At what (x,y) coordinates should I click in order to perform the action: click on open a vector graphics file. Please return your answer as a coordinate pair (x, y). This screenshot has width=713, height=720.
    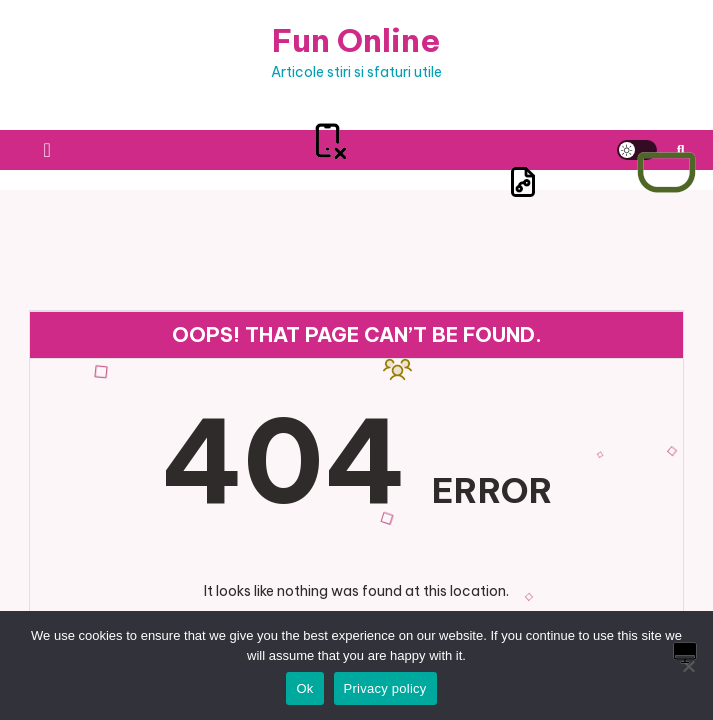
    Looking at the image, I should click on (523, 182).